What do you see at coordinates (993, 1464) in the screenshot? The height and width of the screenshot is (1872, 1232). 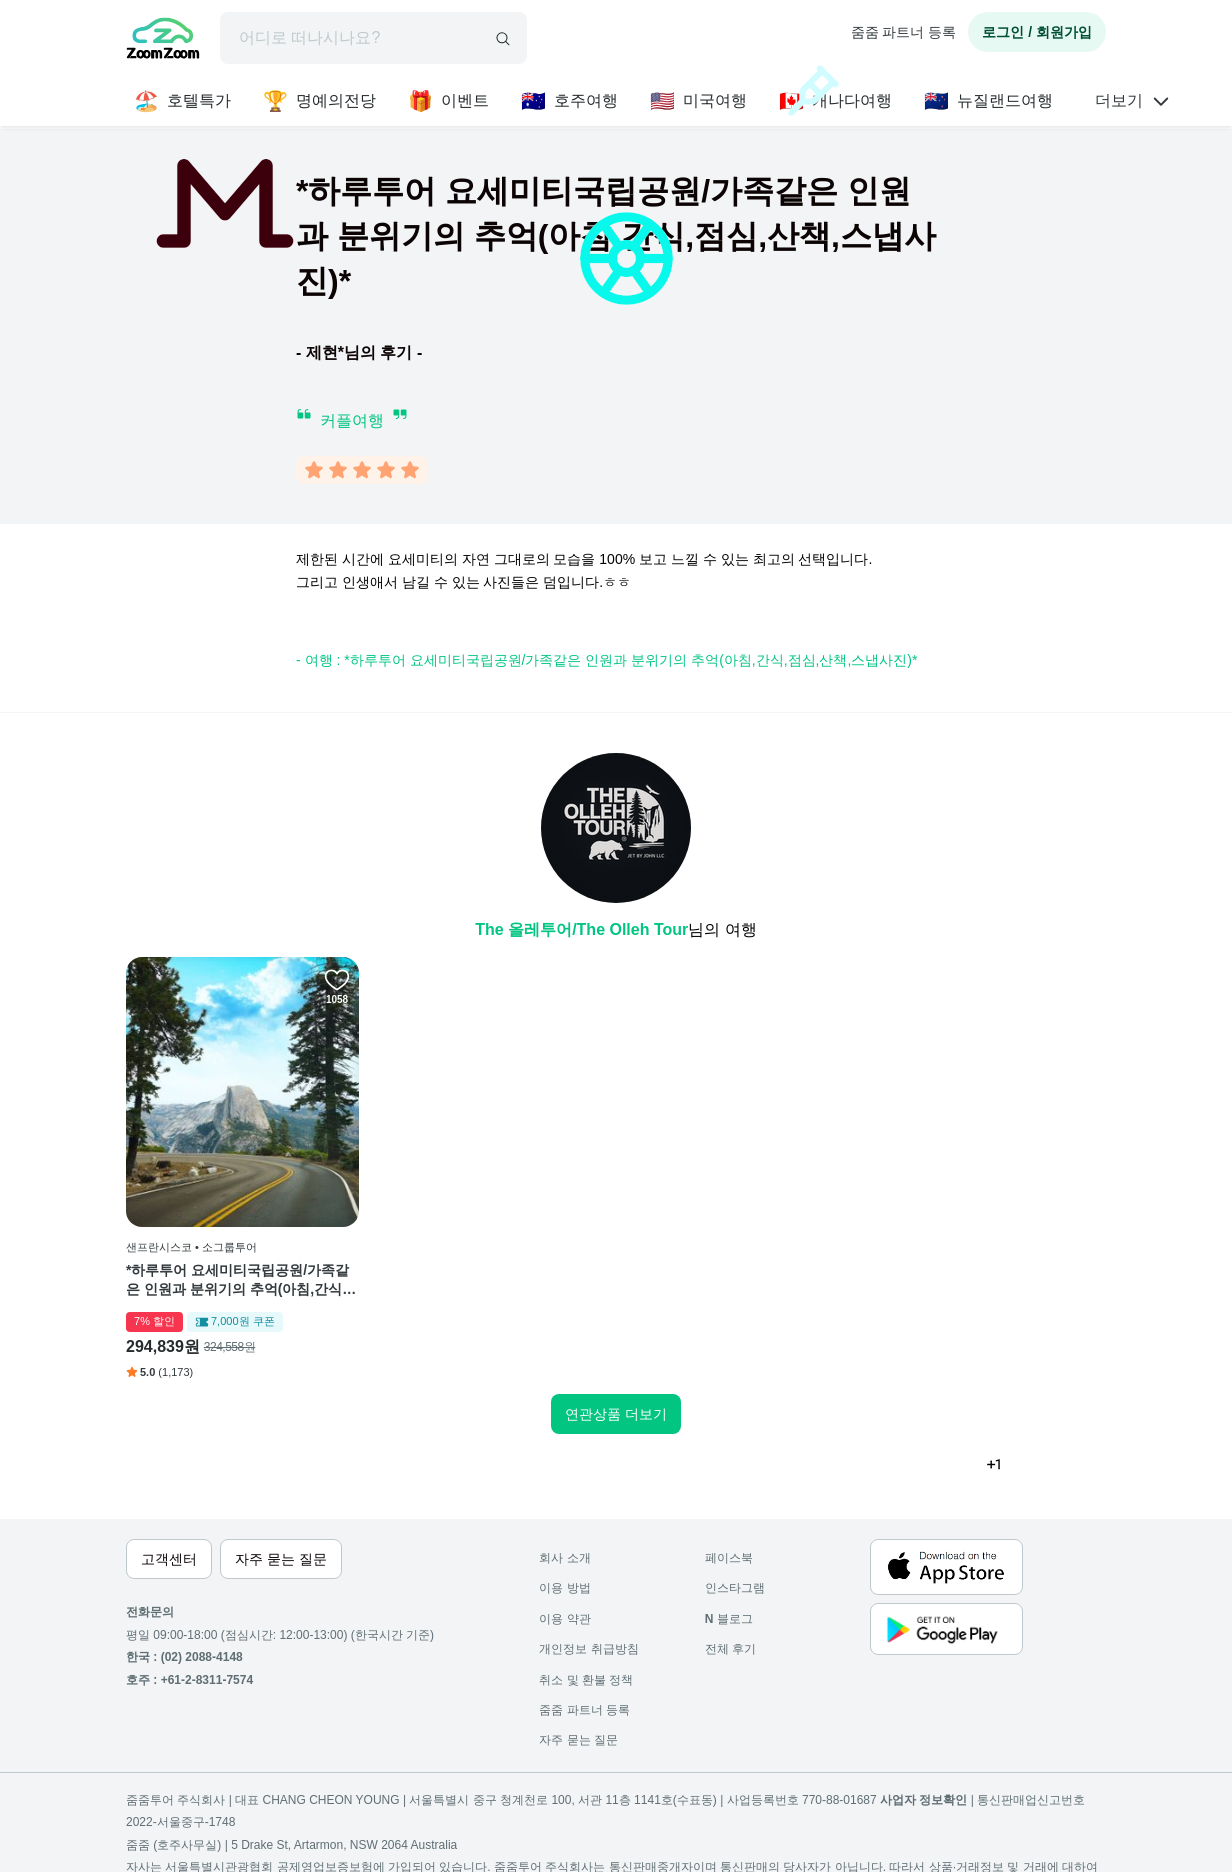 I see `increase exposure by one stop` at bounding box center [993, 1464].